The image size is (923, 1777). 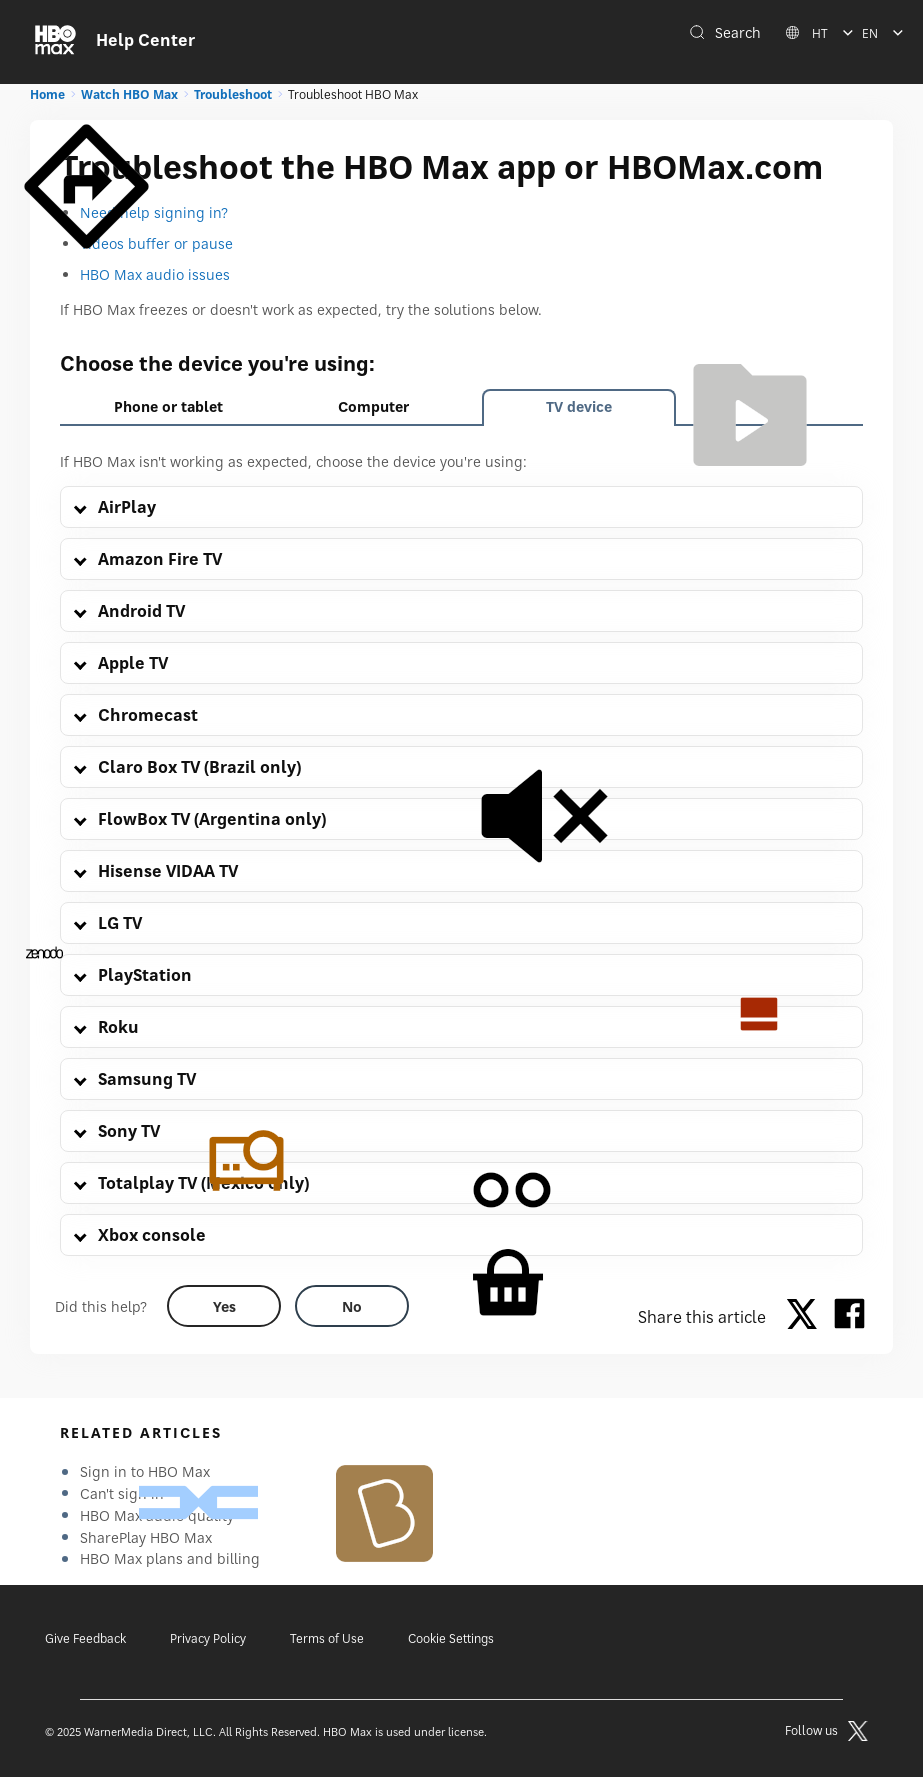 I want to click on dacia brand logo, so click(x=198, y=1502).